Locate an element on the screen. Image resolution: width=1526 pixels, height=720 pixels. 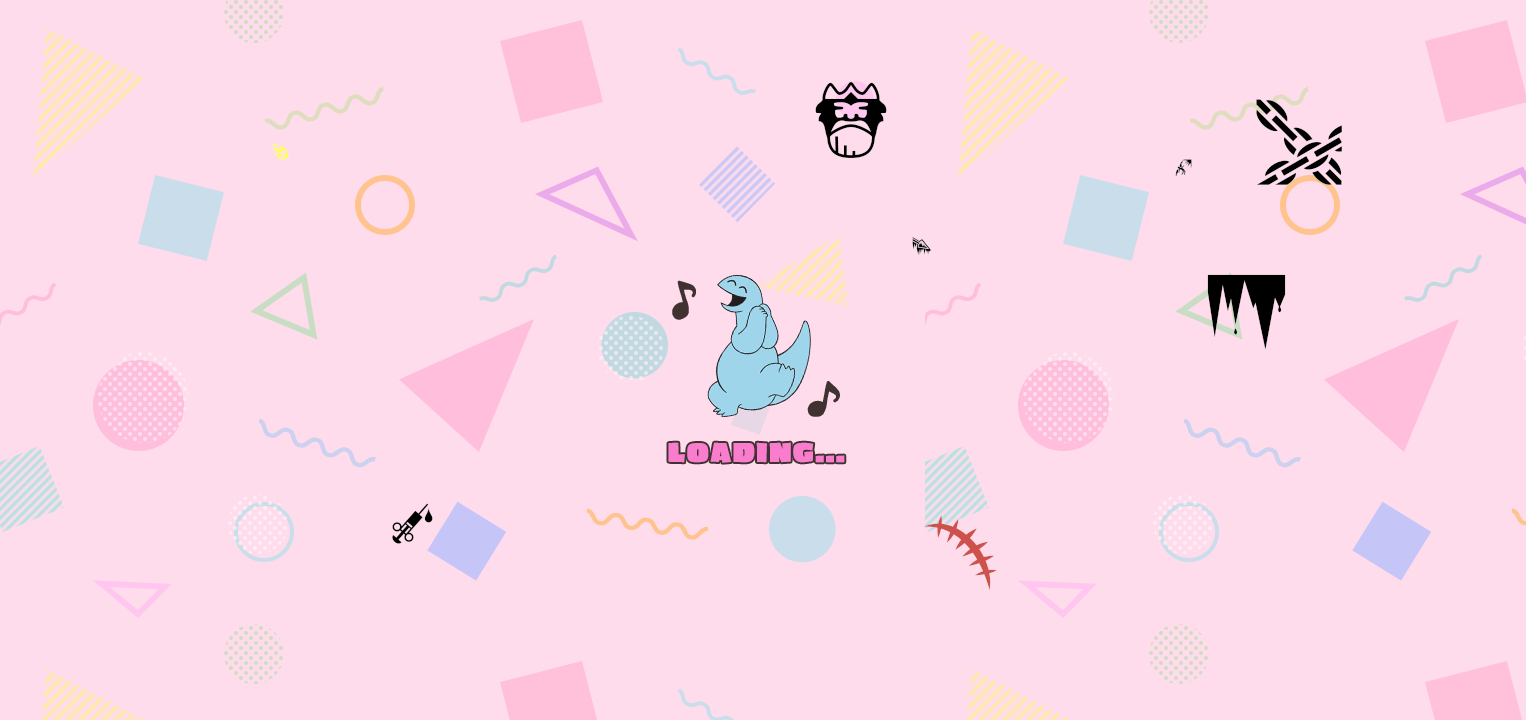
ice arrow ability or spell is located at coordinates (922, 246).